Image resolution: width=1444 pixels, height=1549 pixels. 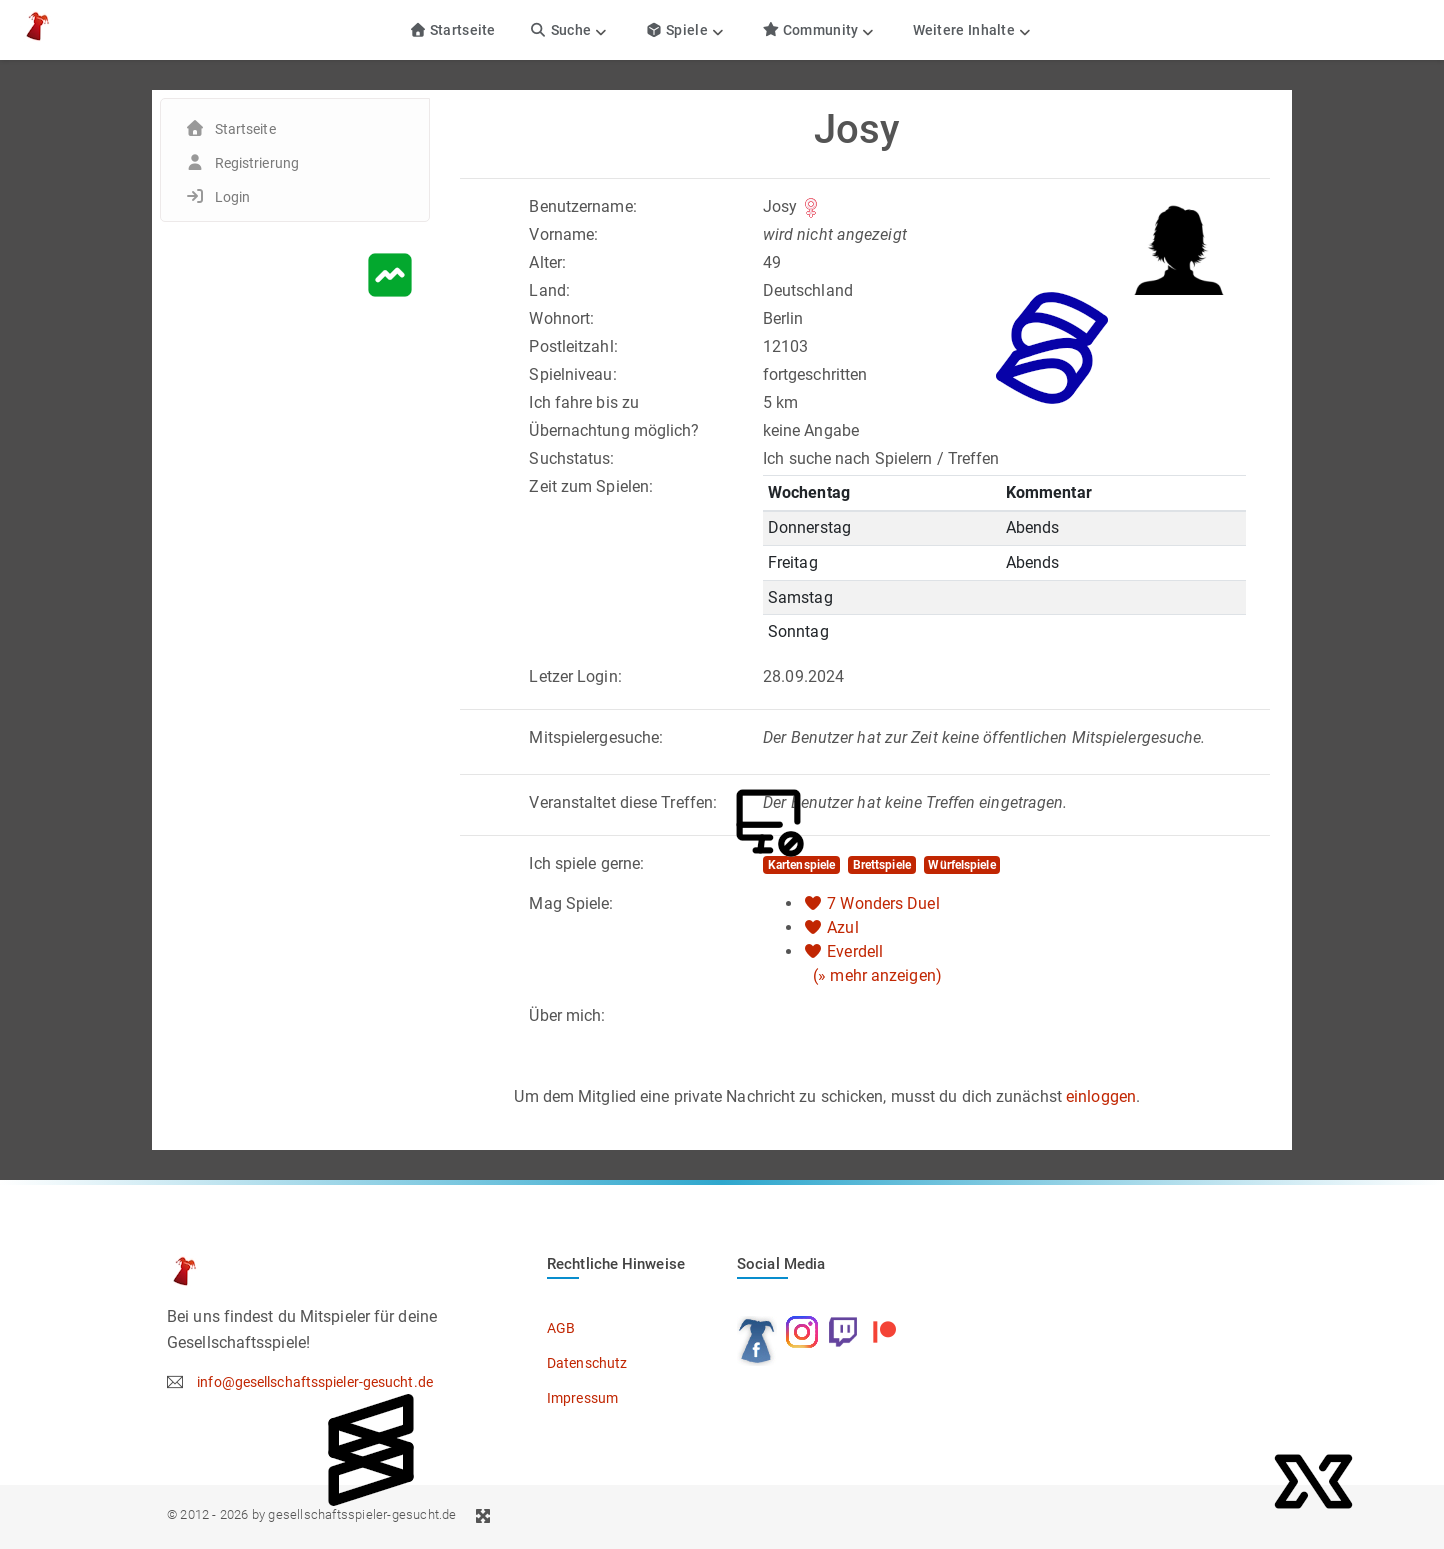 What do you see at coordinates (390, 275) in the screenshot?
I see `view analytics or statistics` at bounding box center [390, 275].